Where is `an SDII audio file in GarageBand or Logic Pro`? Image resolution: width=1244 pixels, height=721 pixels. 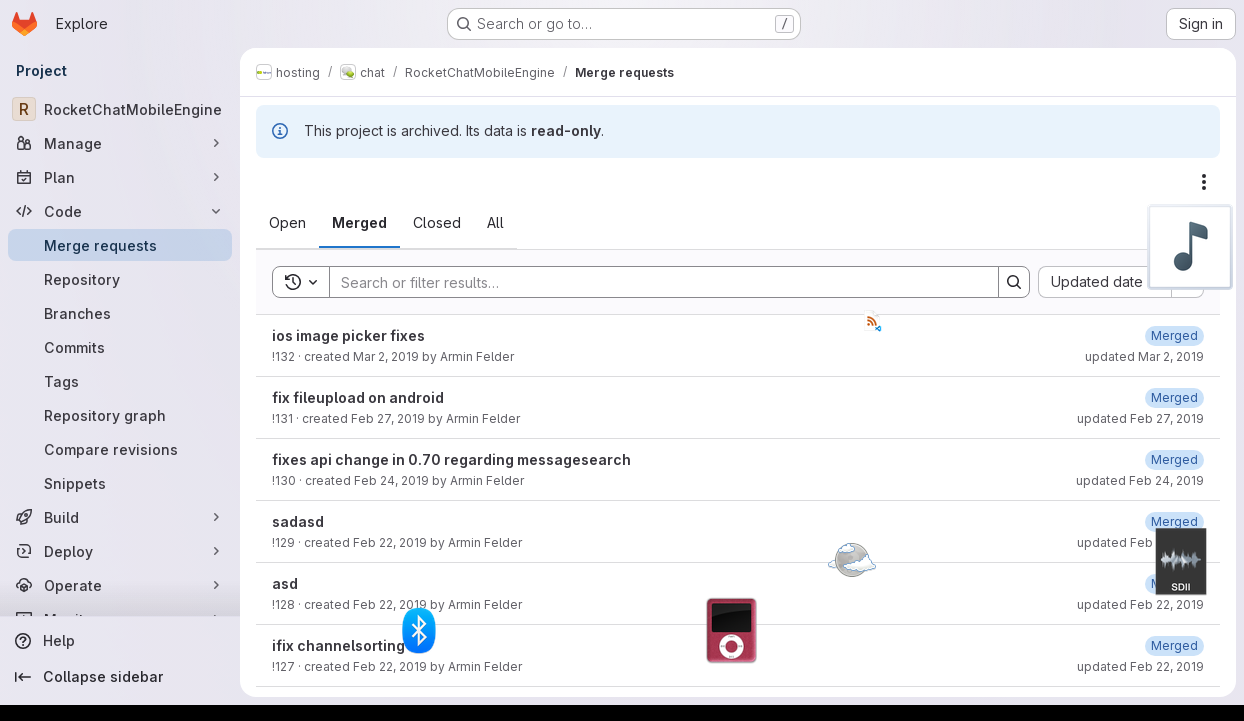 an SDII audio file in GarageBand or Logic Pro is located at coordinates (1181, 563).